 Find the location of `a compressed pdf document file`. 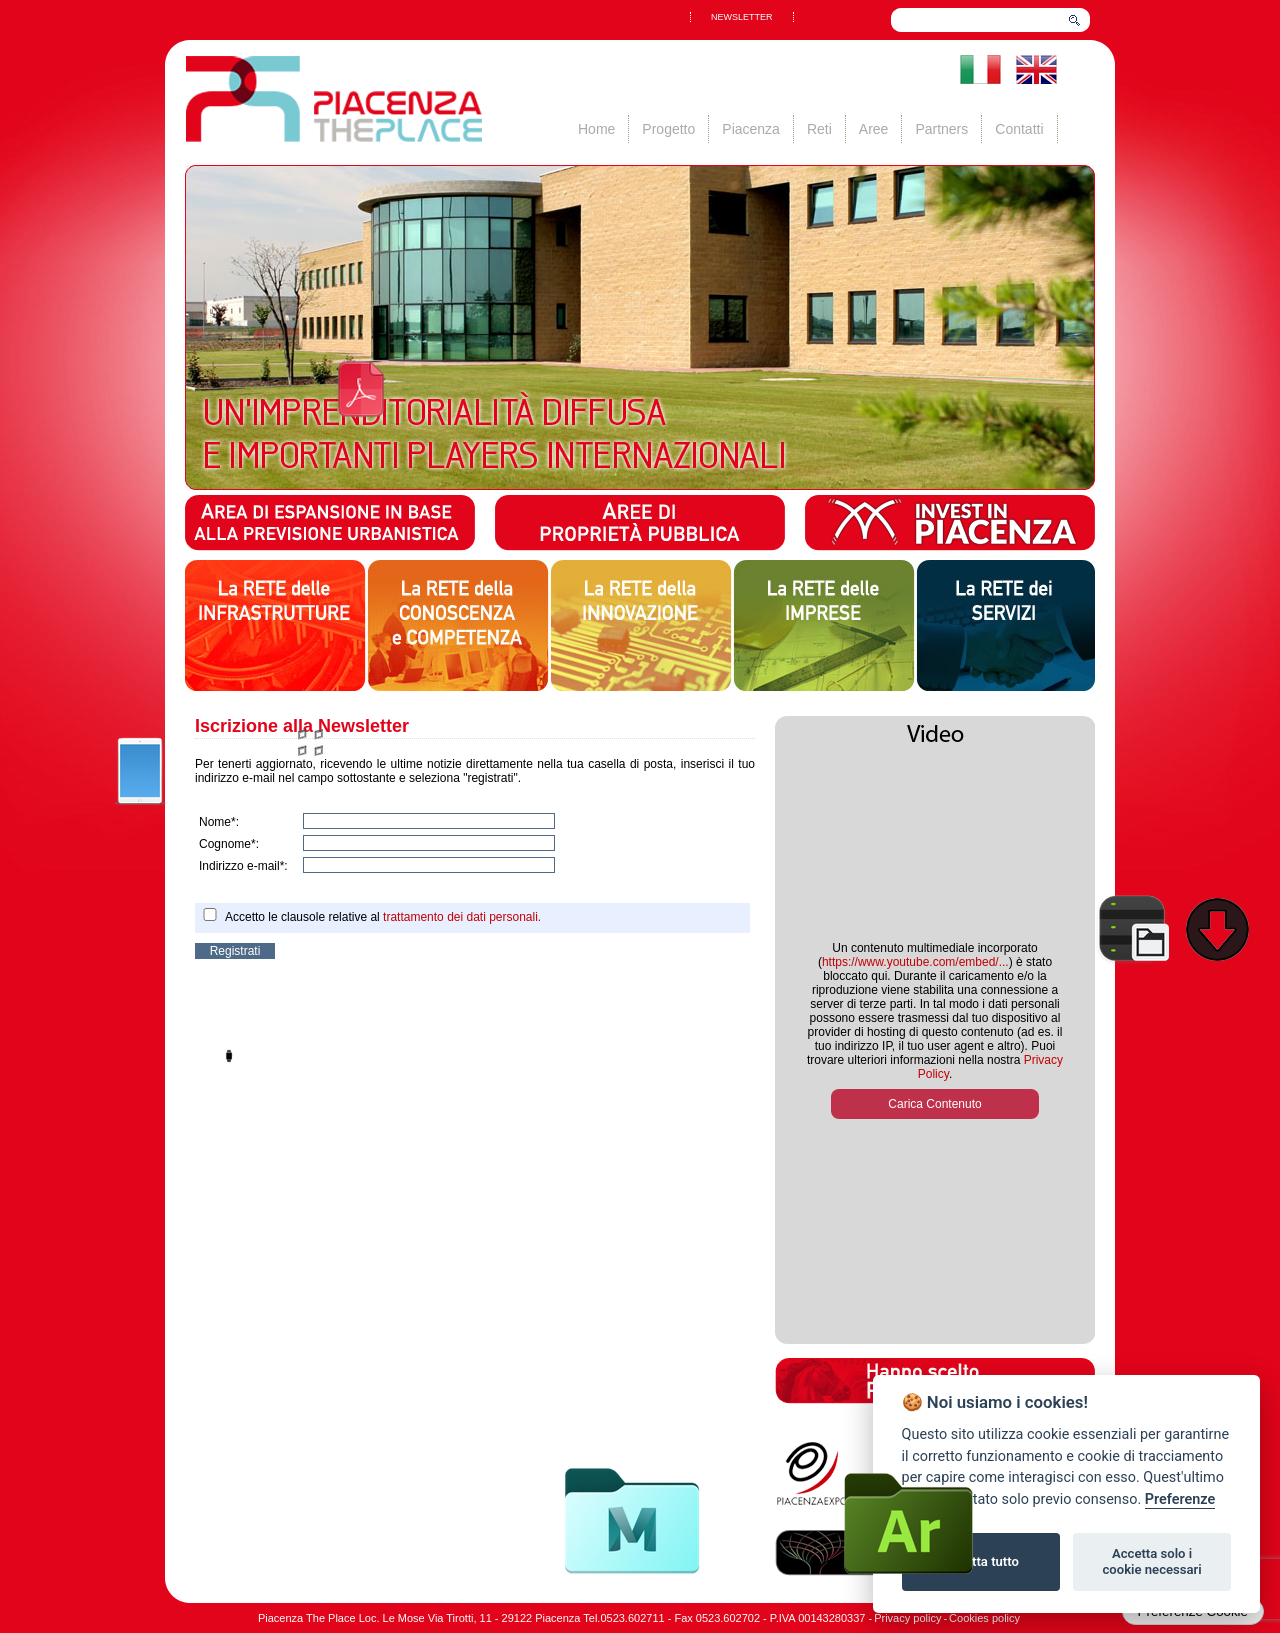

a compressed pdf document file is located at coordinates (361, 389).